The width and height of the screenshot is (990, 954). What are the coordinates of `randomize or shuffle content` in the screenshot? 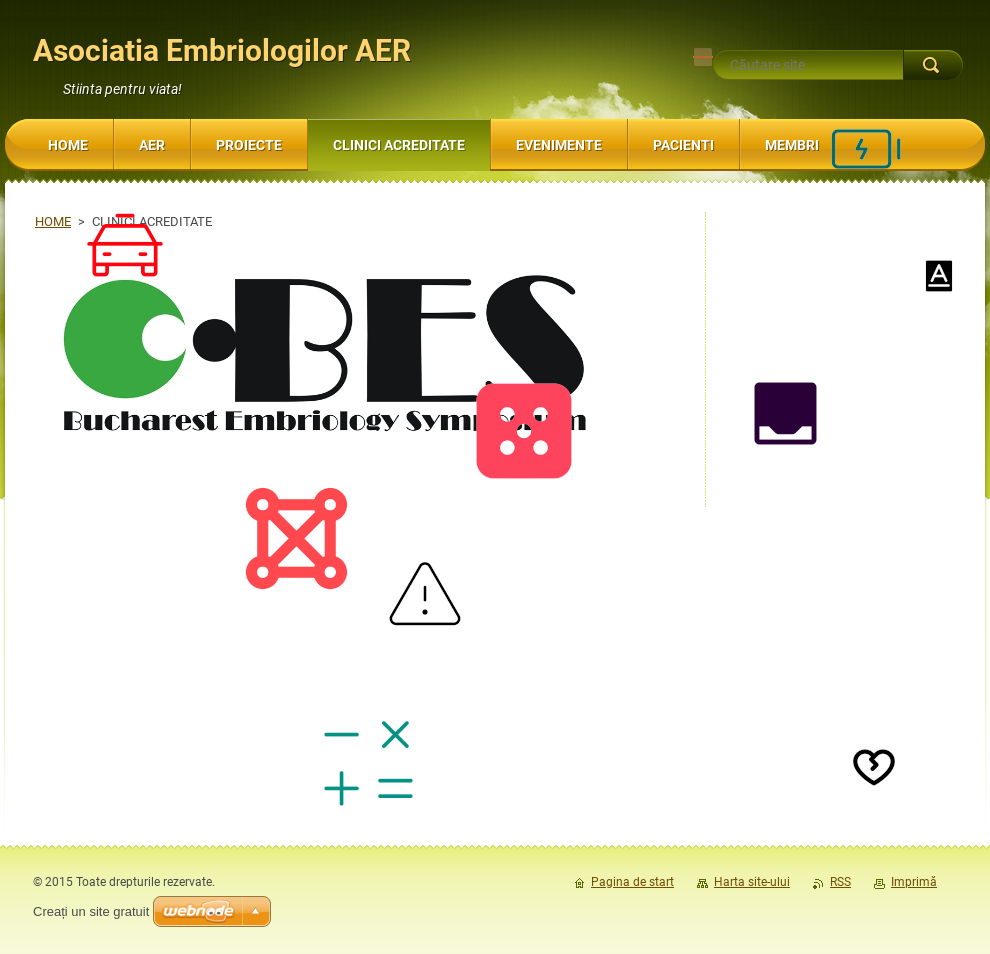 It's located at (524, 431).